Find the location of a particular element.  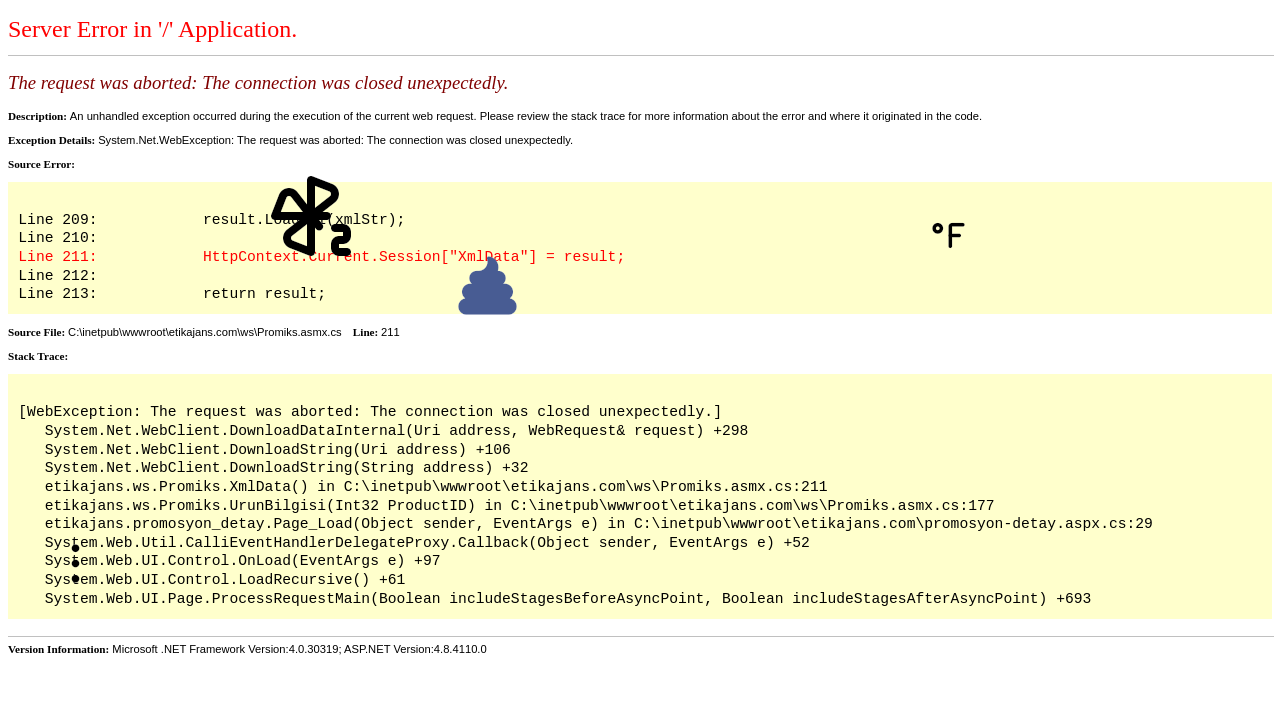

open more options menu is located at coordinates (75, 563).